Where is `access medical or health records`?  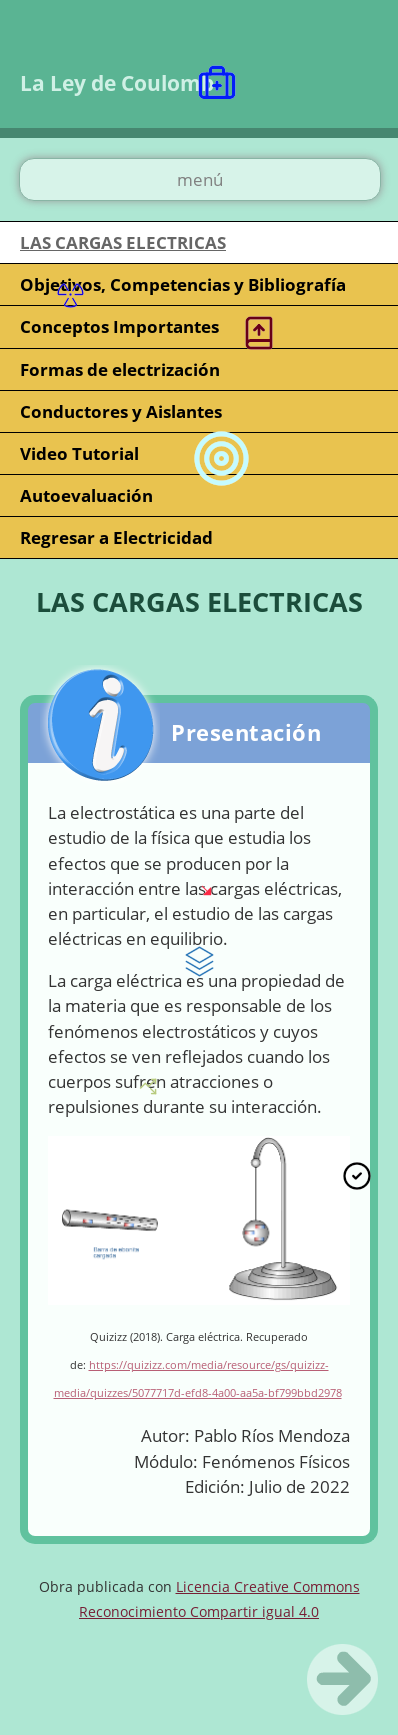
access medical or health records is located at coordinates (217, 84).